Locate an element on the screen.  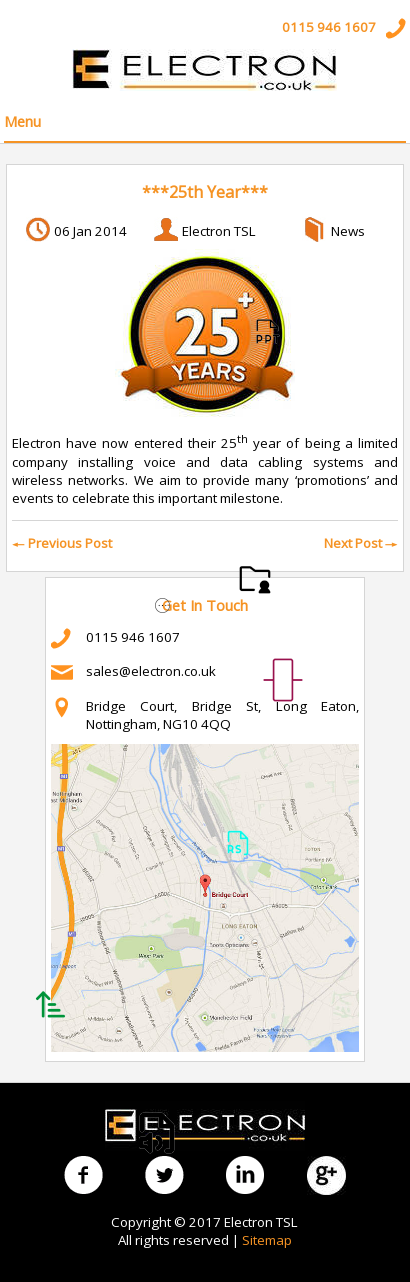
open a PowerPoint presentation file is located at coordinates (267, 332).